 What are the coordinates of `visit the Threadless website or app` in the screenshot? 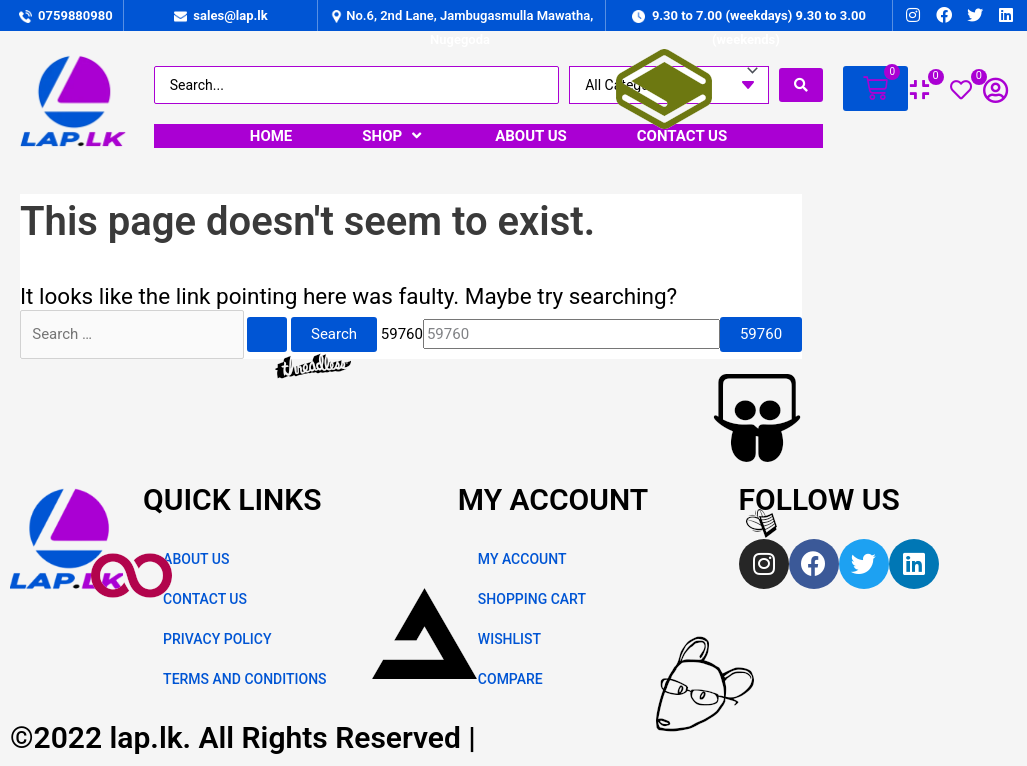 It's located at (313, 366).